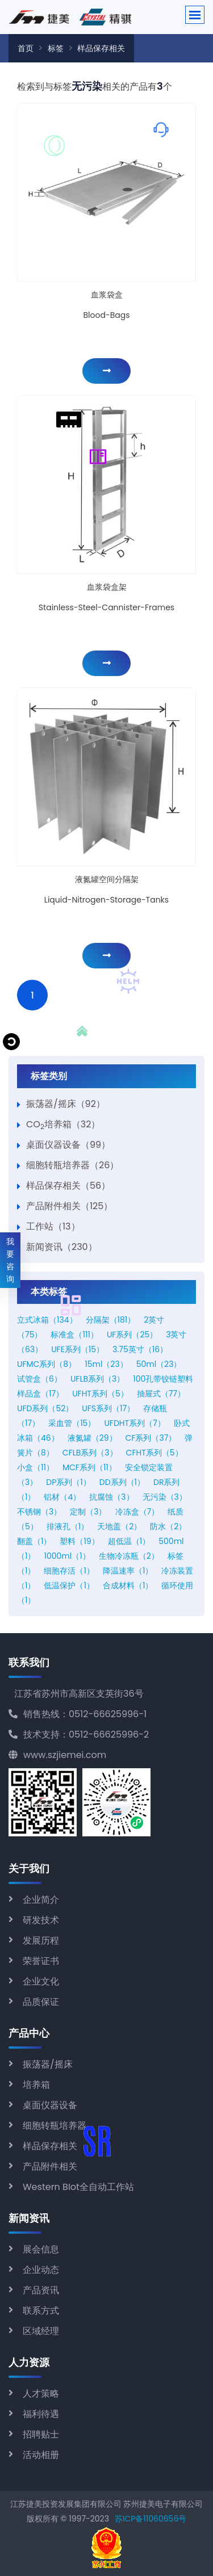  I want to click on view RAM or memory usage, so click(69, 419).